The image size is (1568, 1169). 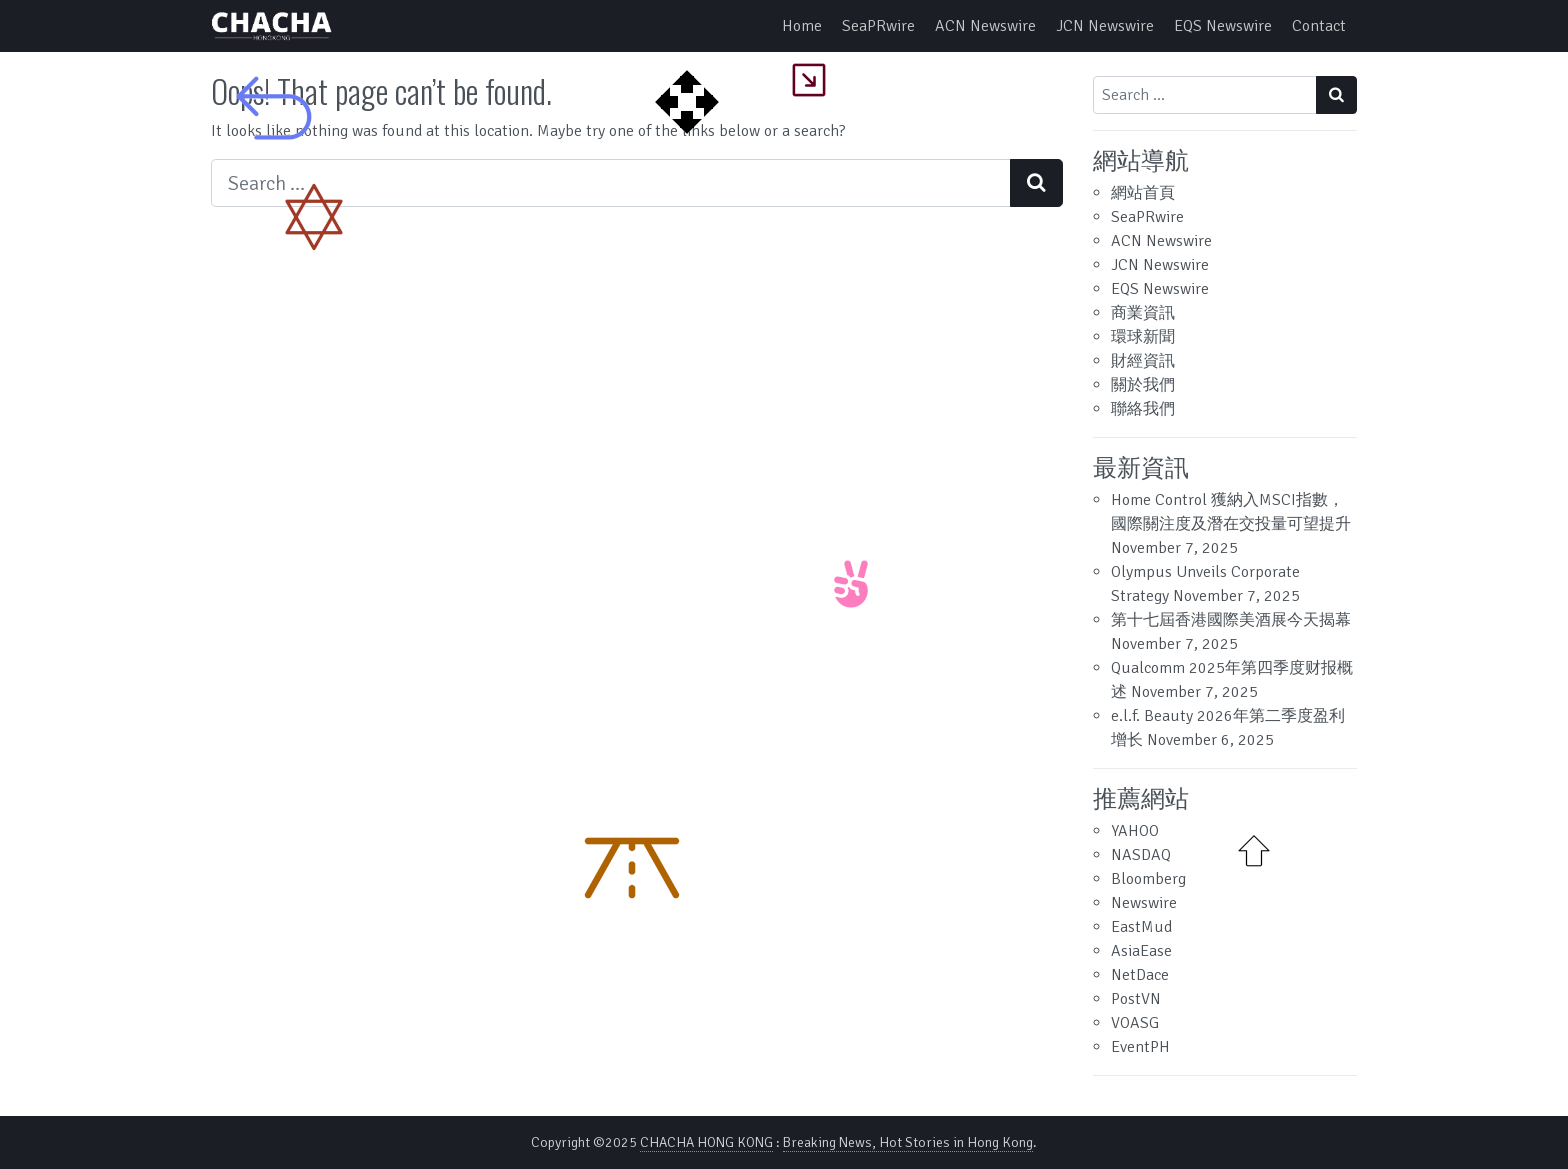 I want to click on indicates Jewish religious content or services, so click(x=314, y=217).